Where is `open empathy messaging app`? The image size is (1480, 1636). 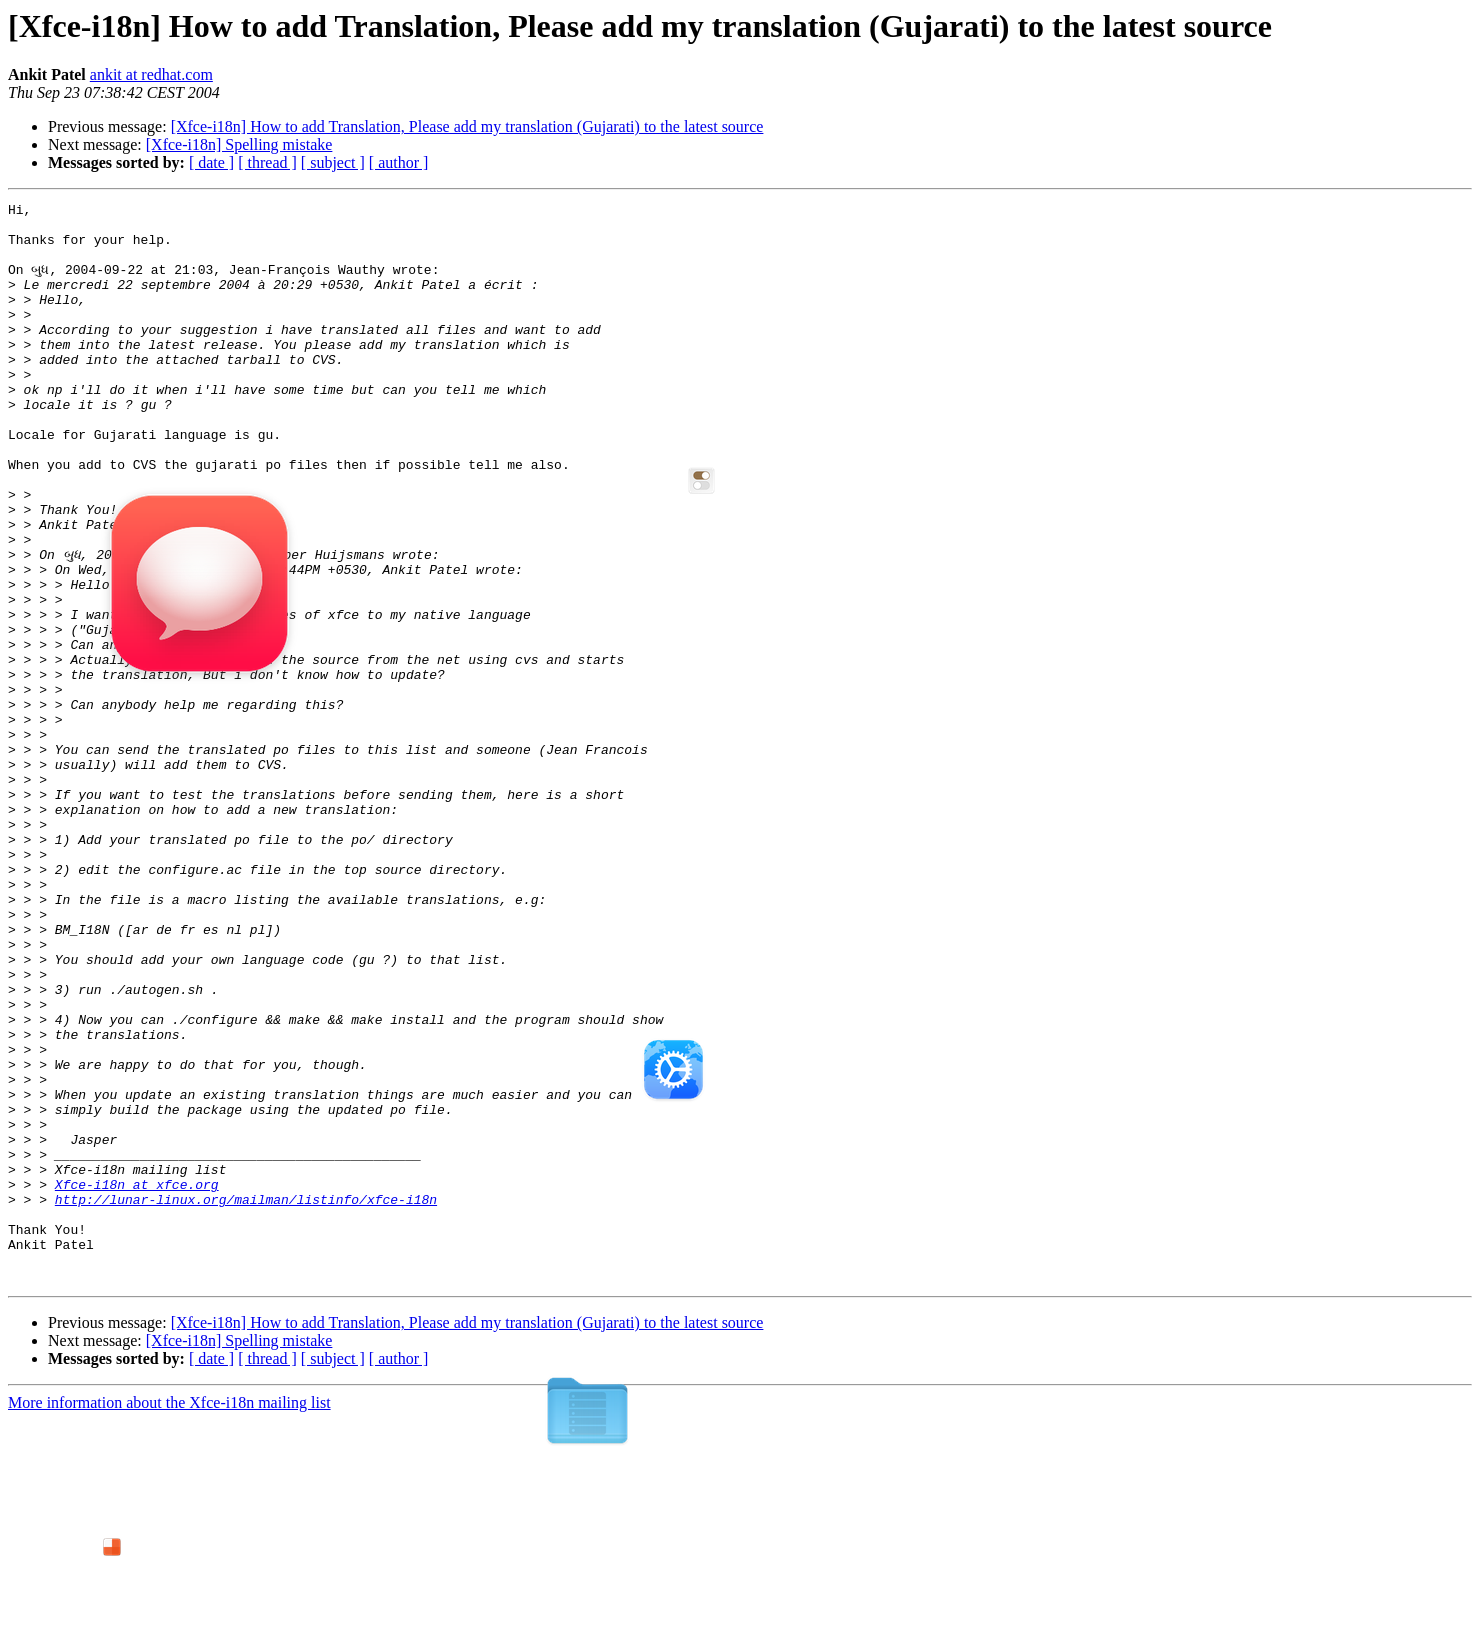 open empathy messaging app is located at coordinates (199, 583).